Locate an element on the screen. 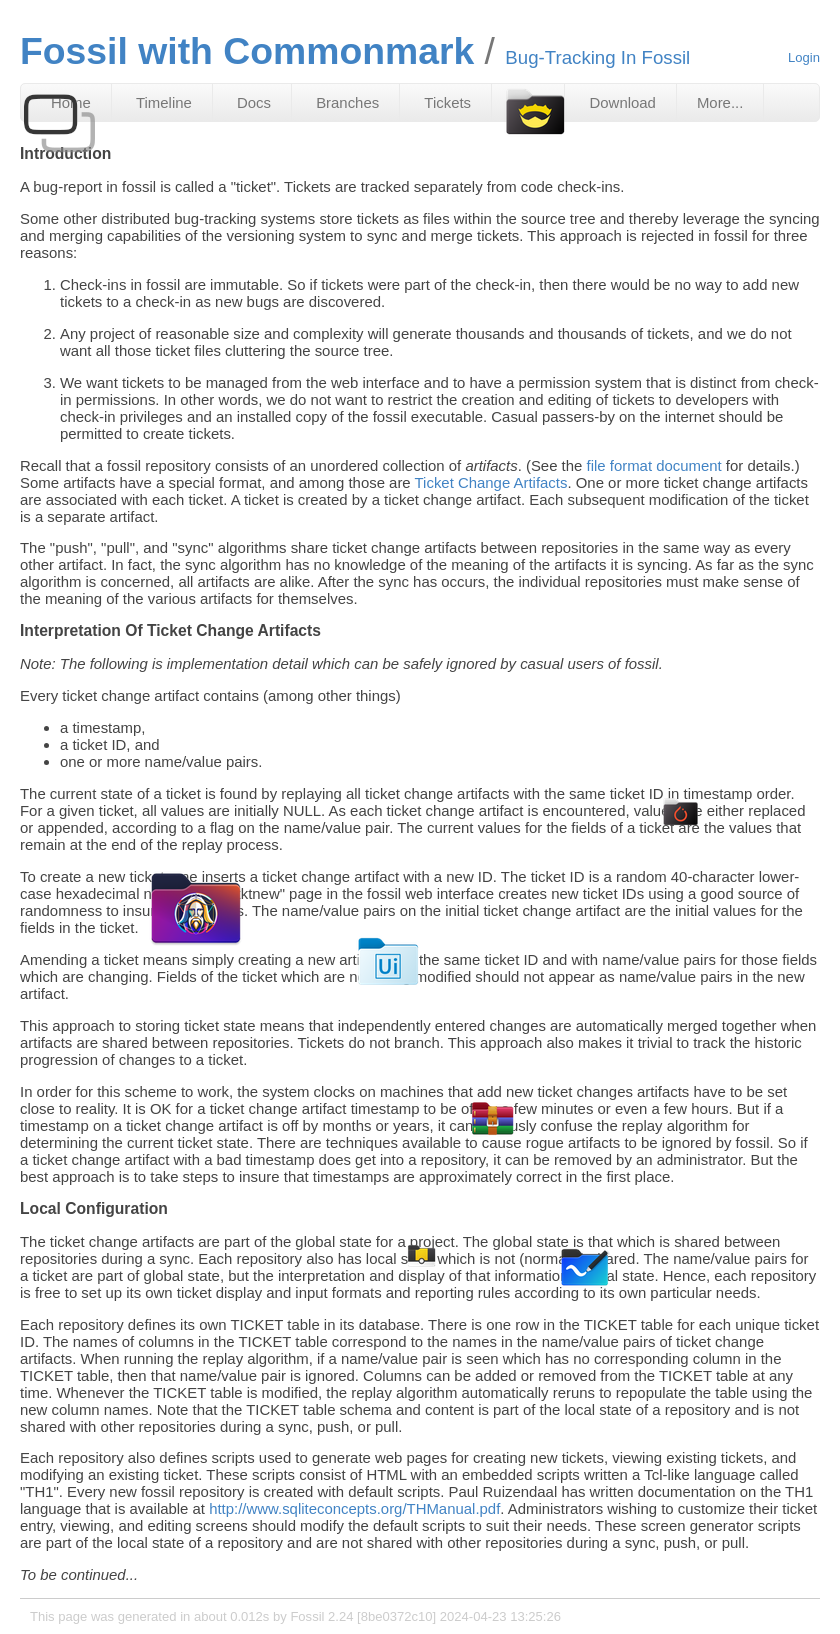 The width and height of the screenshot is (840, 1634). folder for pokémon game files or assets is located at coordinates (421, 1256).